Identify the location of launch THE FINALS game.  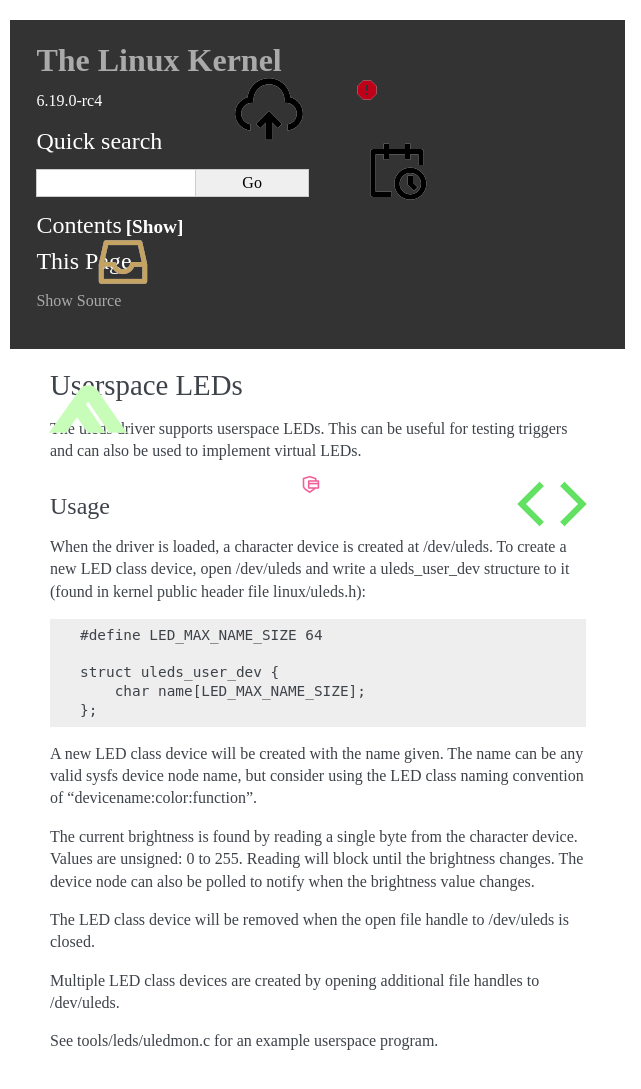
(88, 409).